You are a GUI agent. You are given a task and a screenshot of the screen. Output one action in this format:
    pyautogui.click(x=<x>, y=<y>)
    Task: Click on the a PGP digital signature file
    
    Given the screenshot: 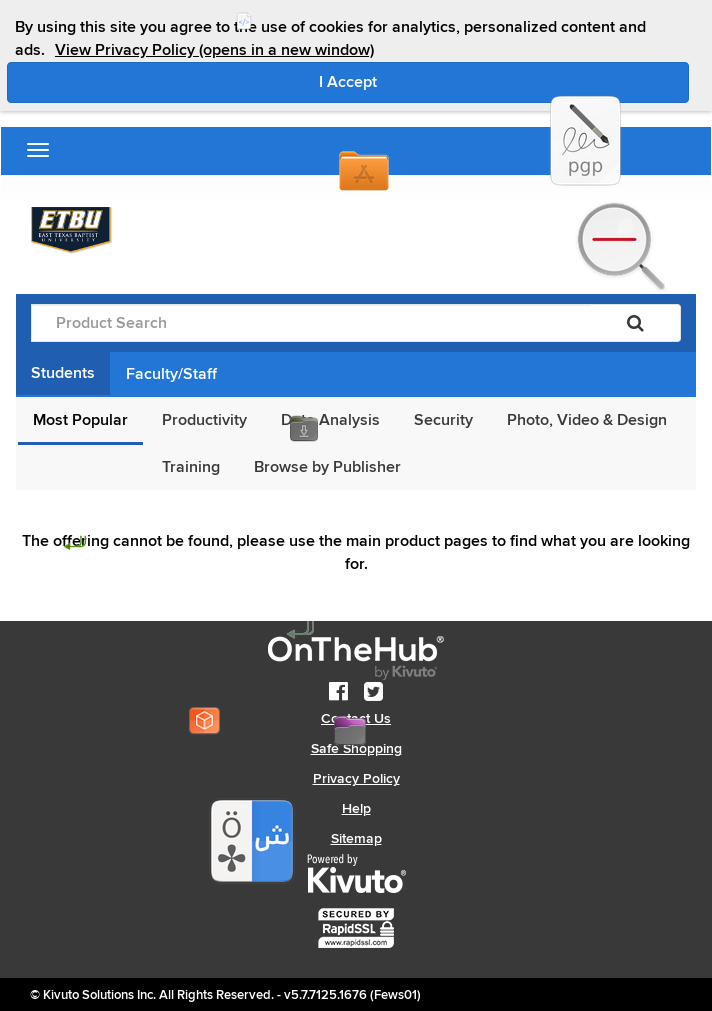 What is the action you would take?
    pyautogui.click(x=585, y=140)
    